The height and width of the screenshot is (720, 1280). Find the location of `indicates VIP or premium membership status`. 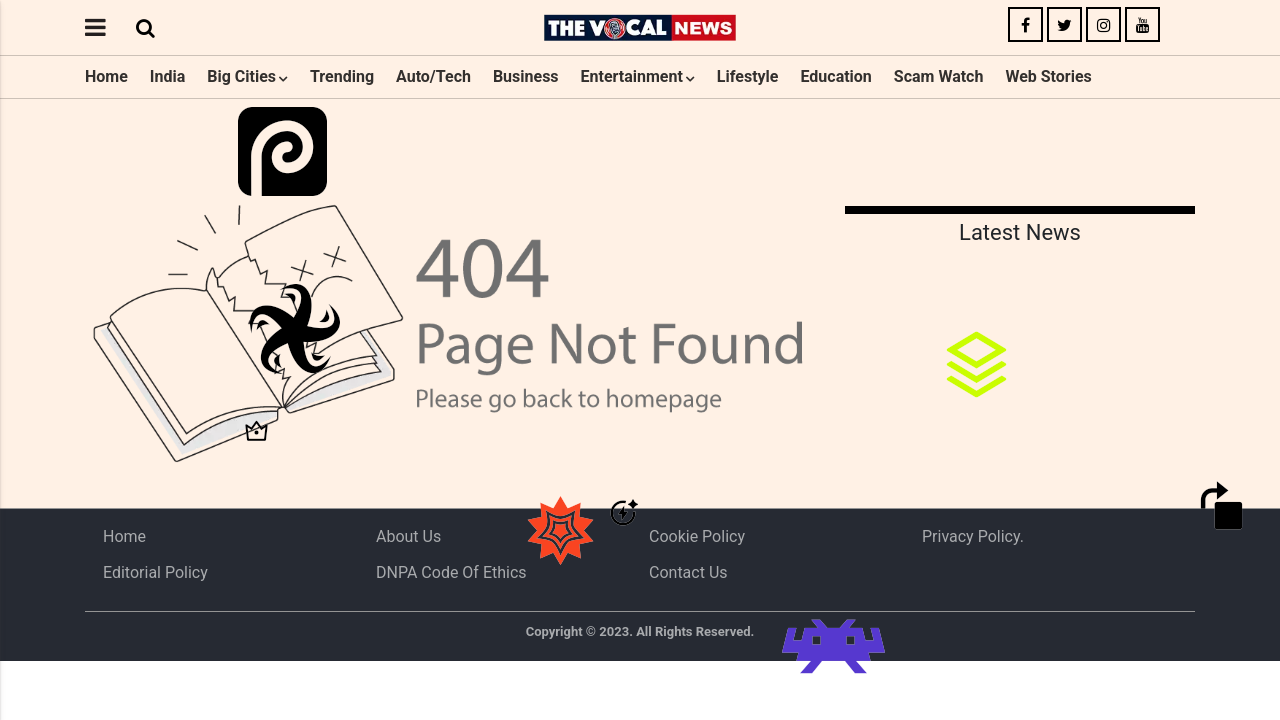

indicates VIP or premium membership status is located at coordinates (256, 431).